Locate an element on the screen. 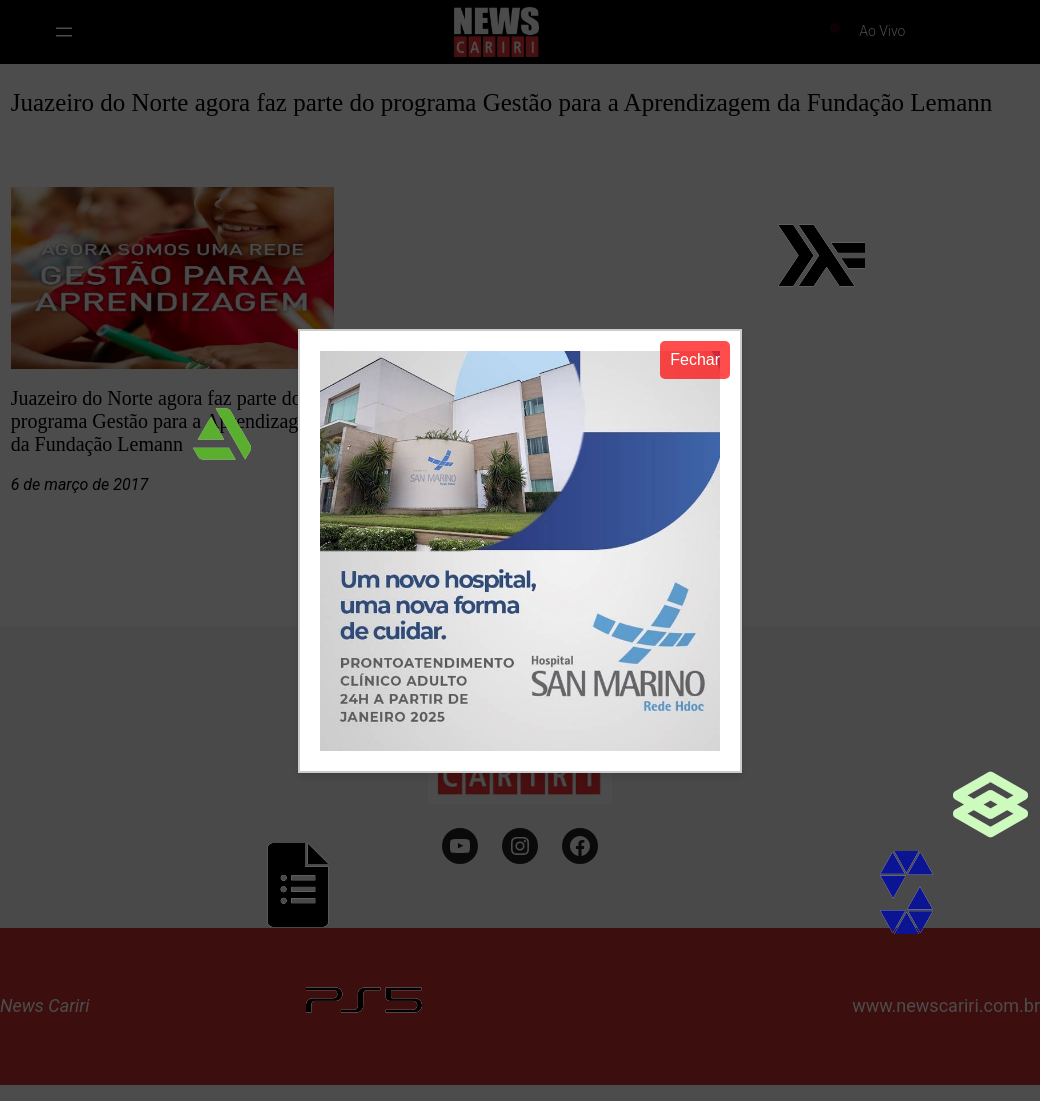 This screenshot has height=1101, width=1040. visit ArtStation profile or portfolio is located at coordinates (222, 434).